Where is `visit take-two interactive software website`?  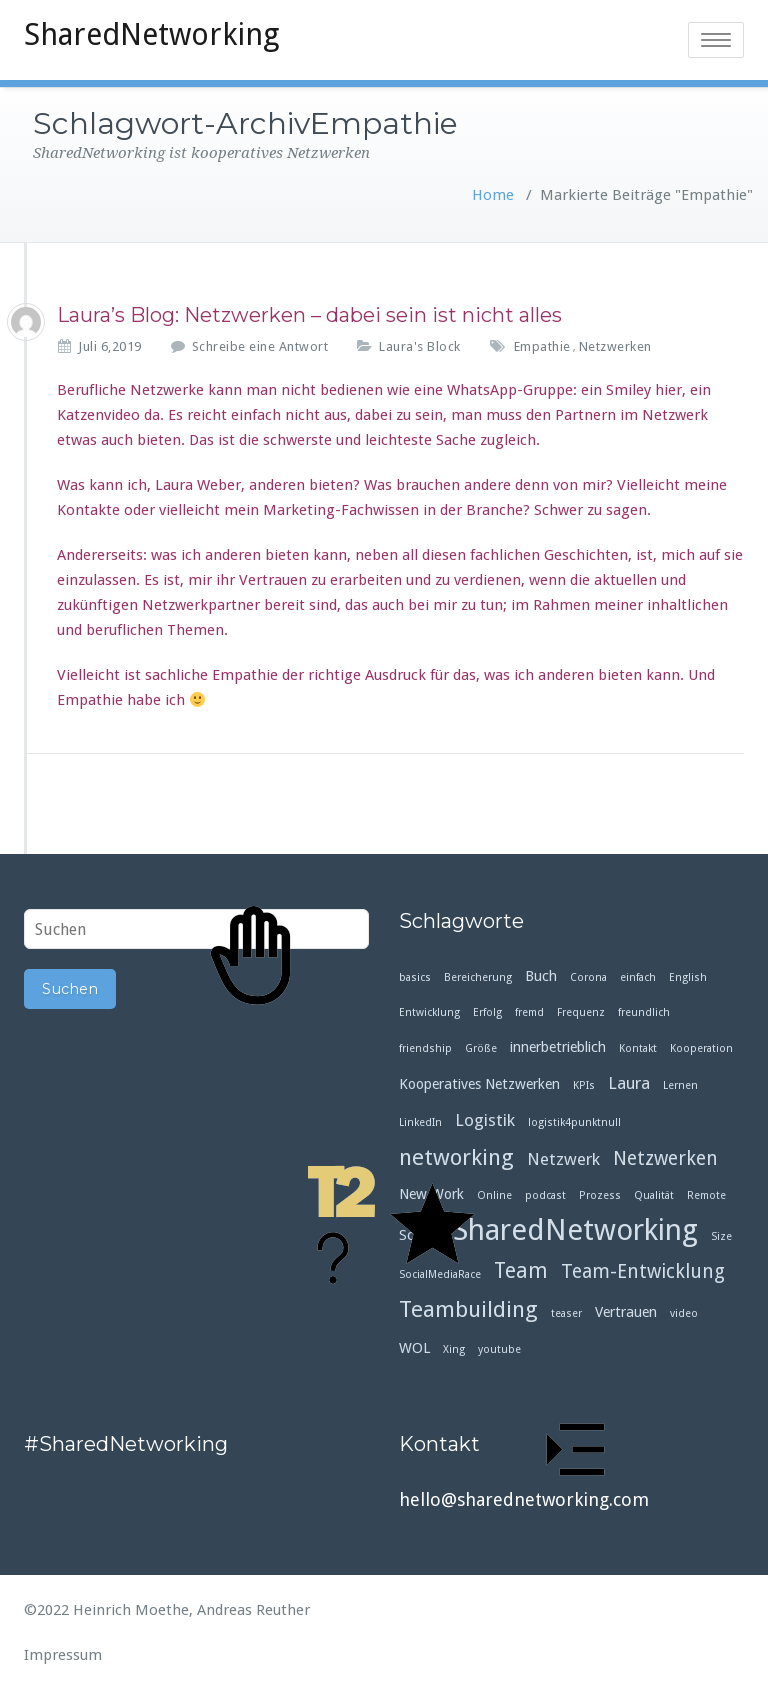
visit take-two interactive software website is located at coordinates (341, 1191).